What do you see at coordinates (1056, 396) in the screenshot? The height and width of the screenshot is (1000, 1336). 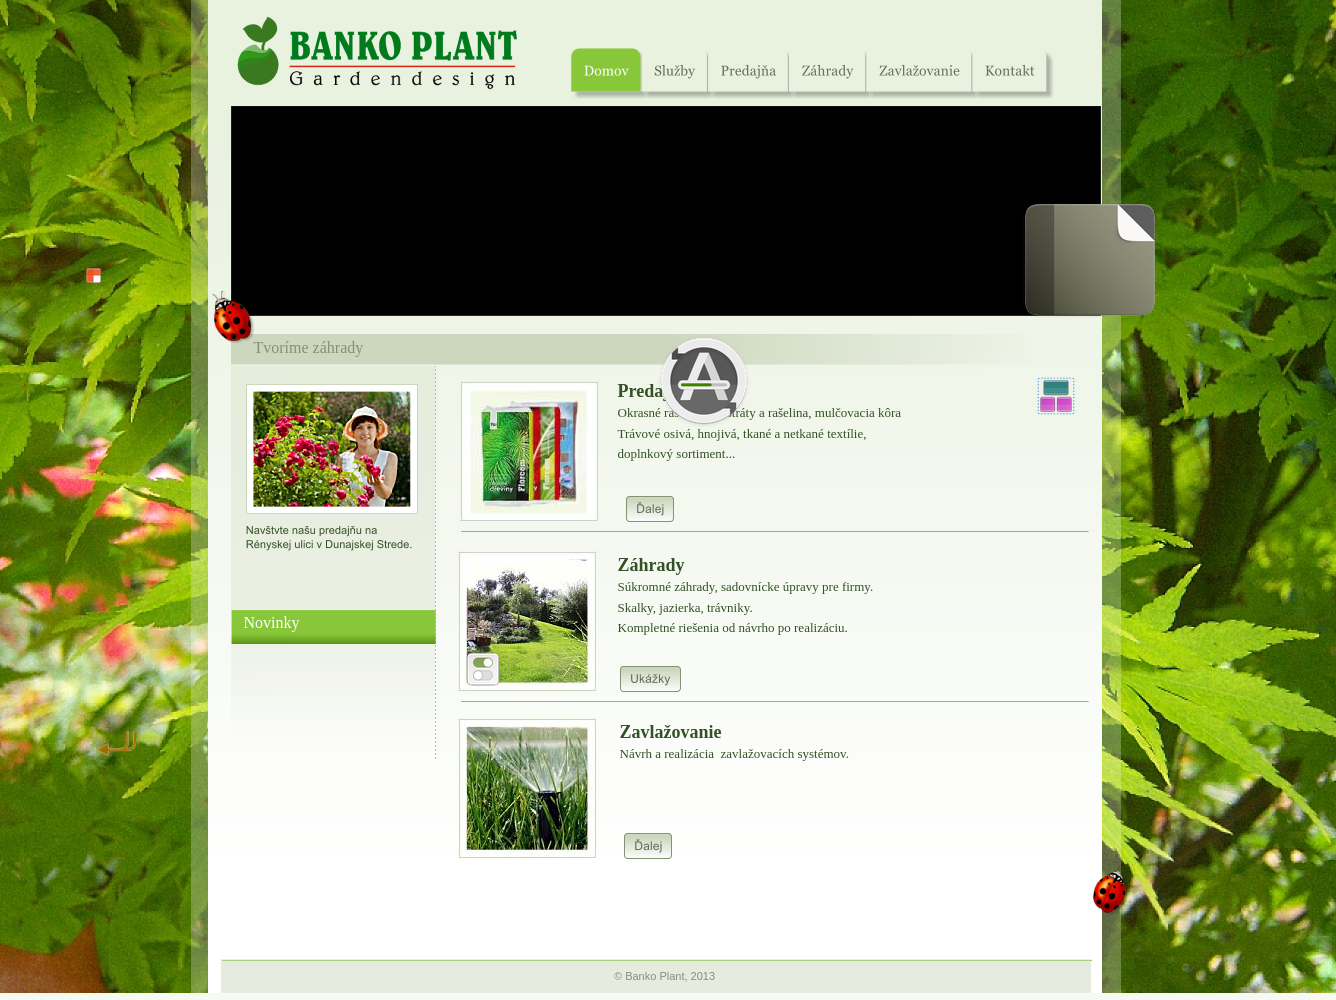 I see `select all items in the current view` at bounding box center [1056, 396].